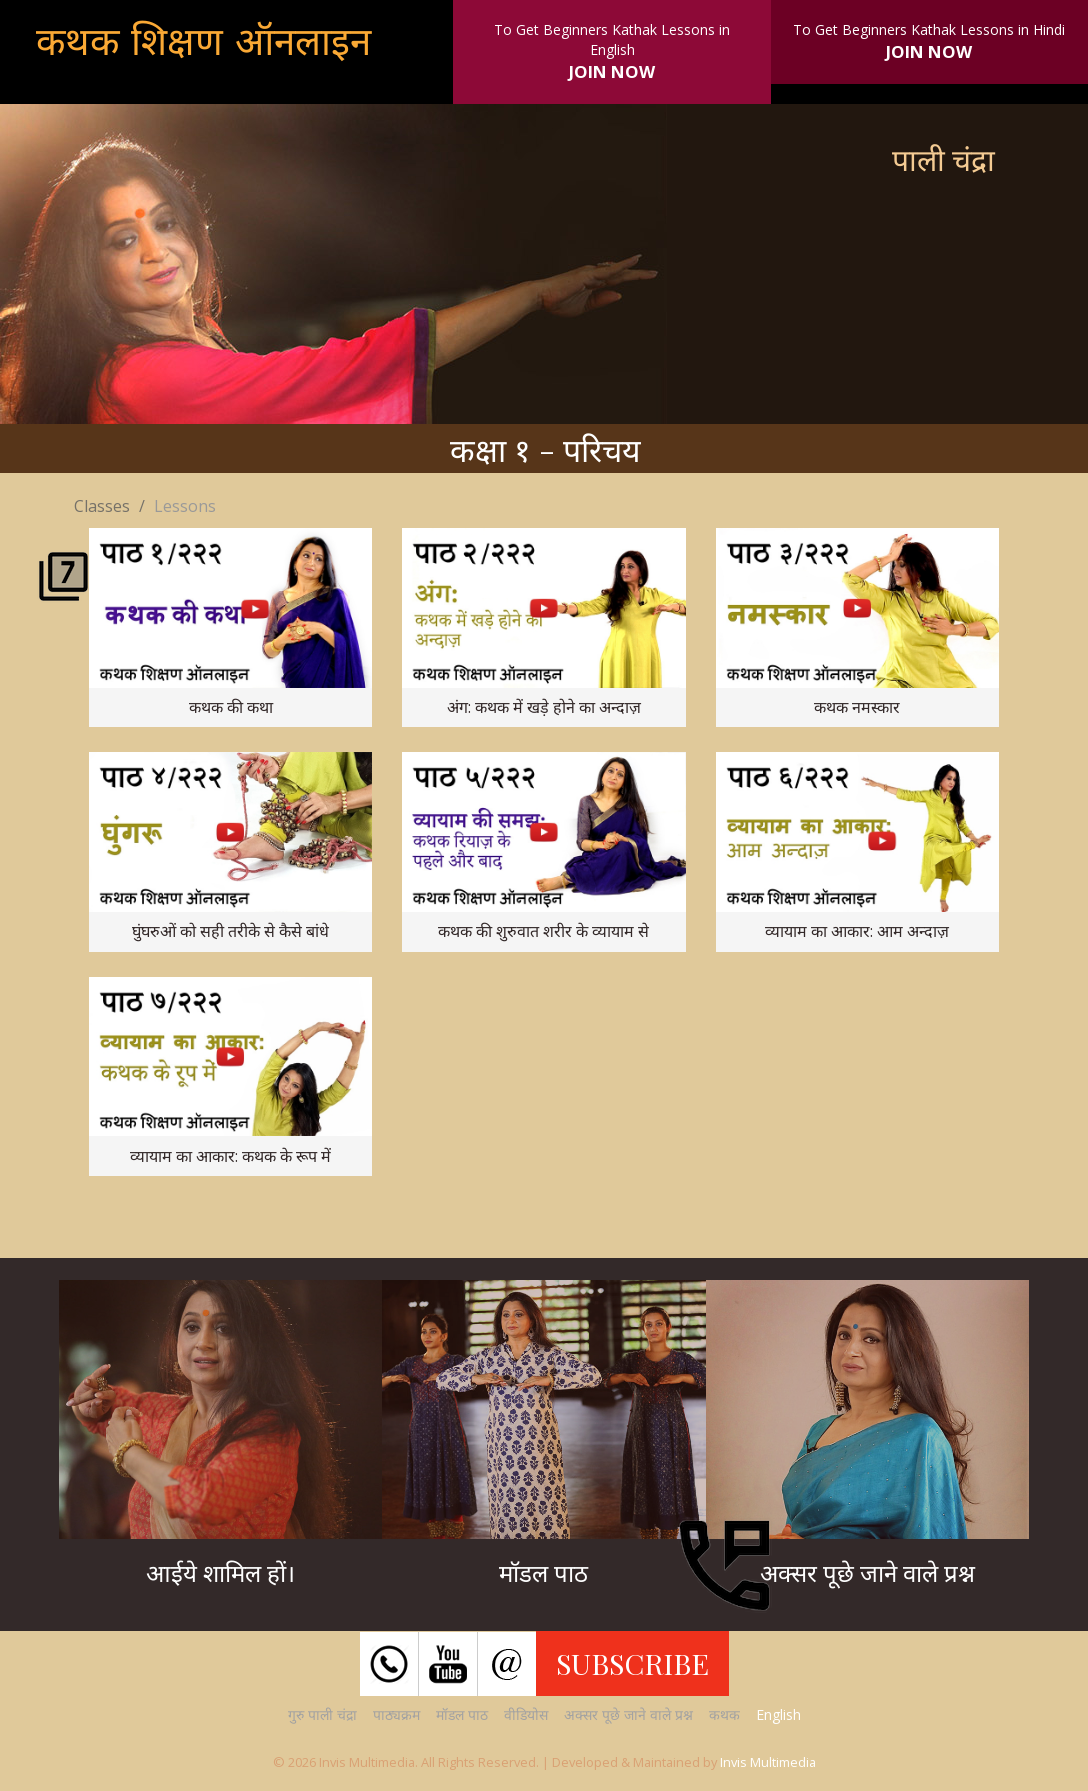 The height and width of the screenshot is (1791, 1088). What do you see at coordinates (63, 576) in the screenshot?
I see `indicates item number 7 in a numbered list or gallery` at bounding box center [63, 576].